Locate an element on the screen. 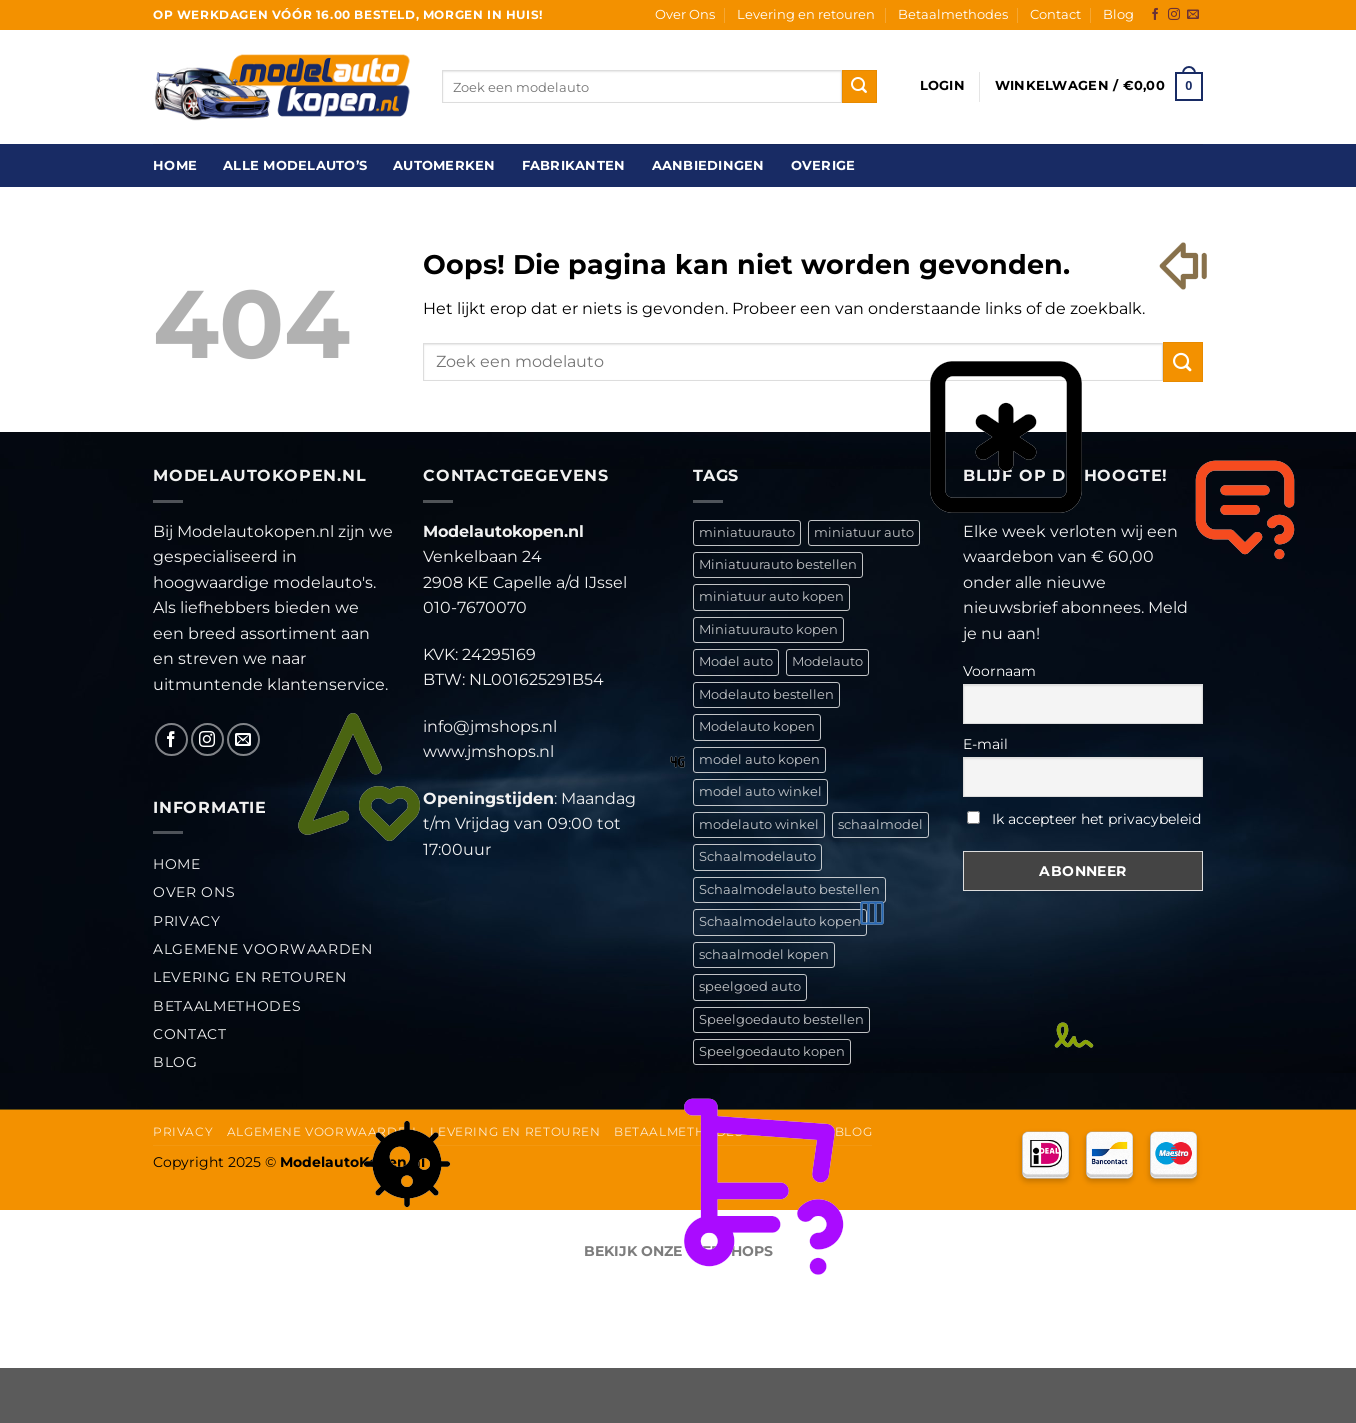 The width and height of the screenshot is (1356, 1423). get help with your shopping cart is located at coordinates (759, 1182).